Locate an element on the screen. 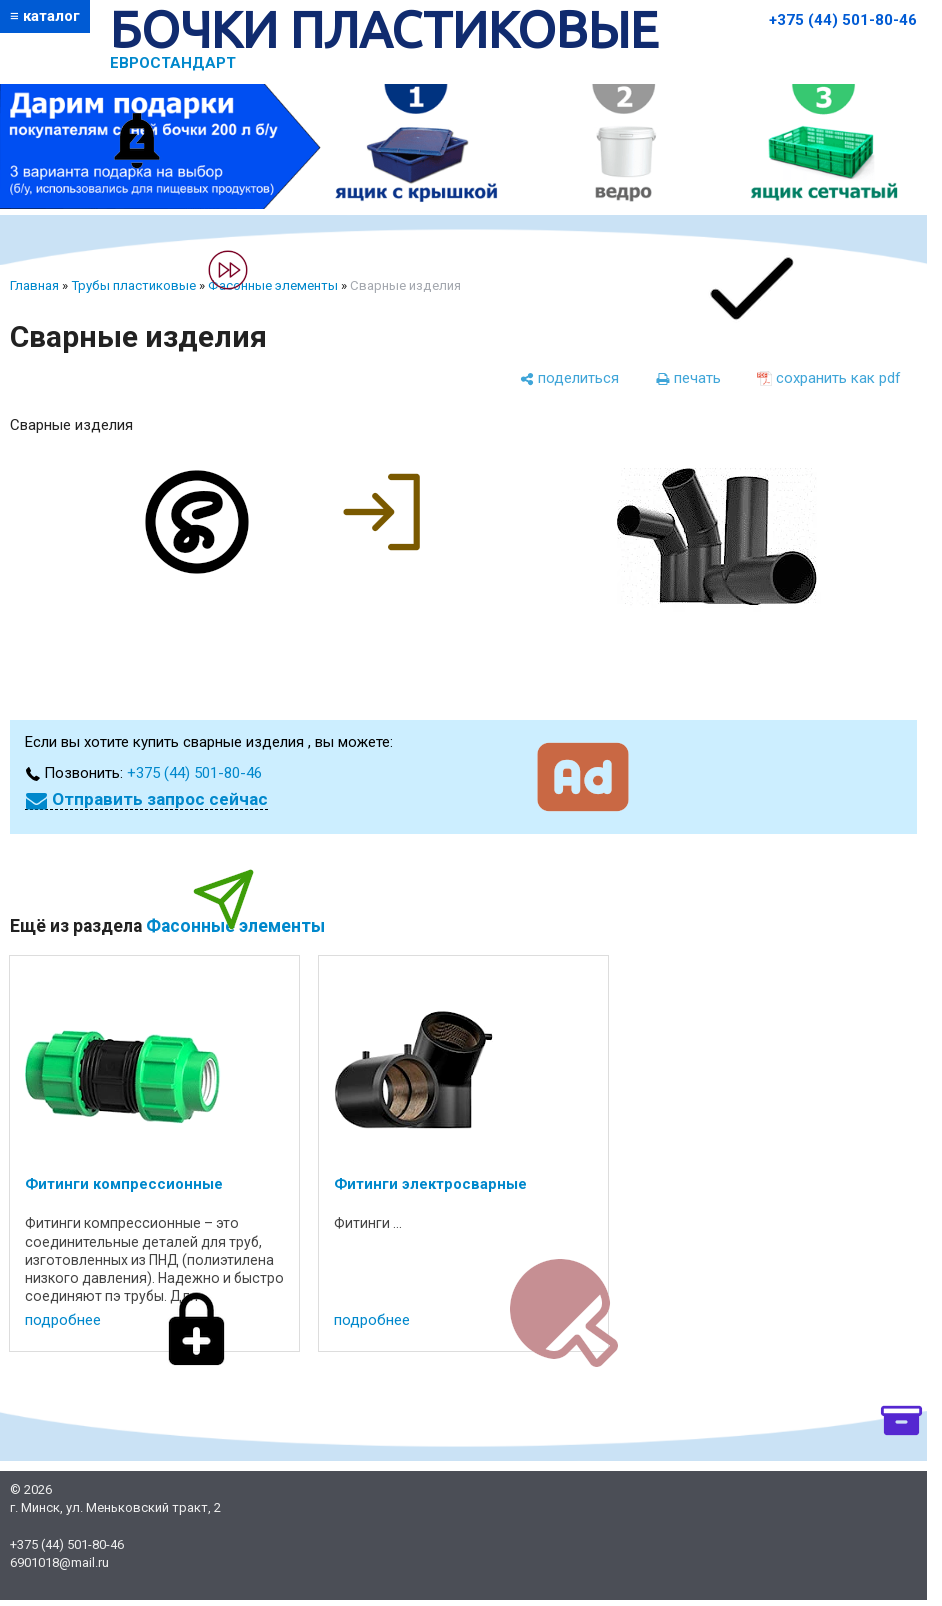 The image size is (942, 1606). sign in to your account is located at coordinates (388, 512).